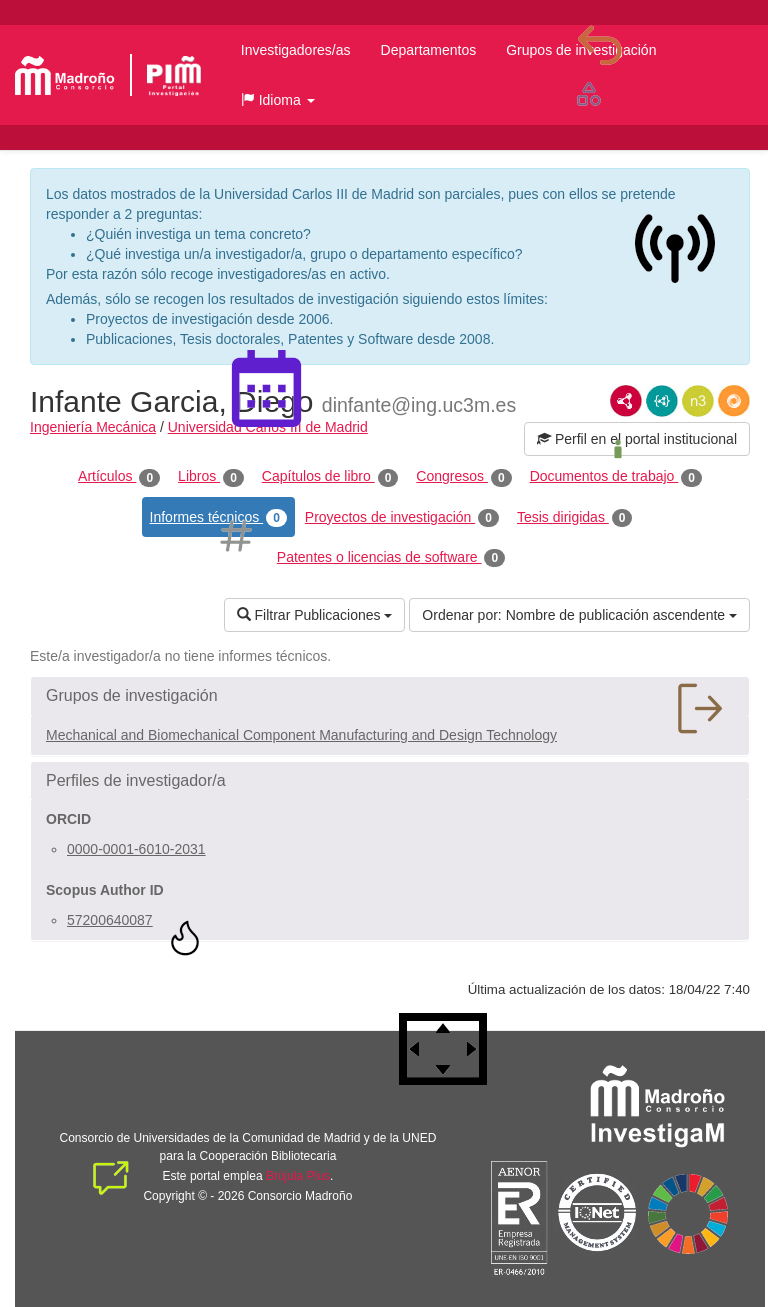  Describe the element at coordinates (600, 46) in the screenshot. I see `undo the last action` at that location.